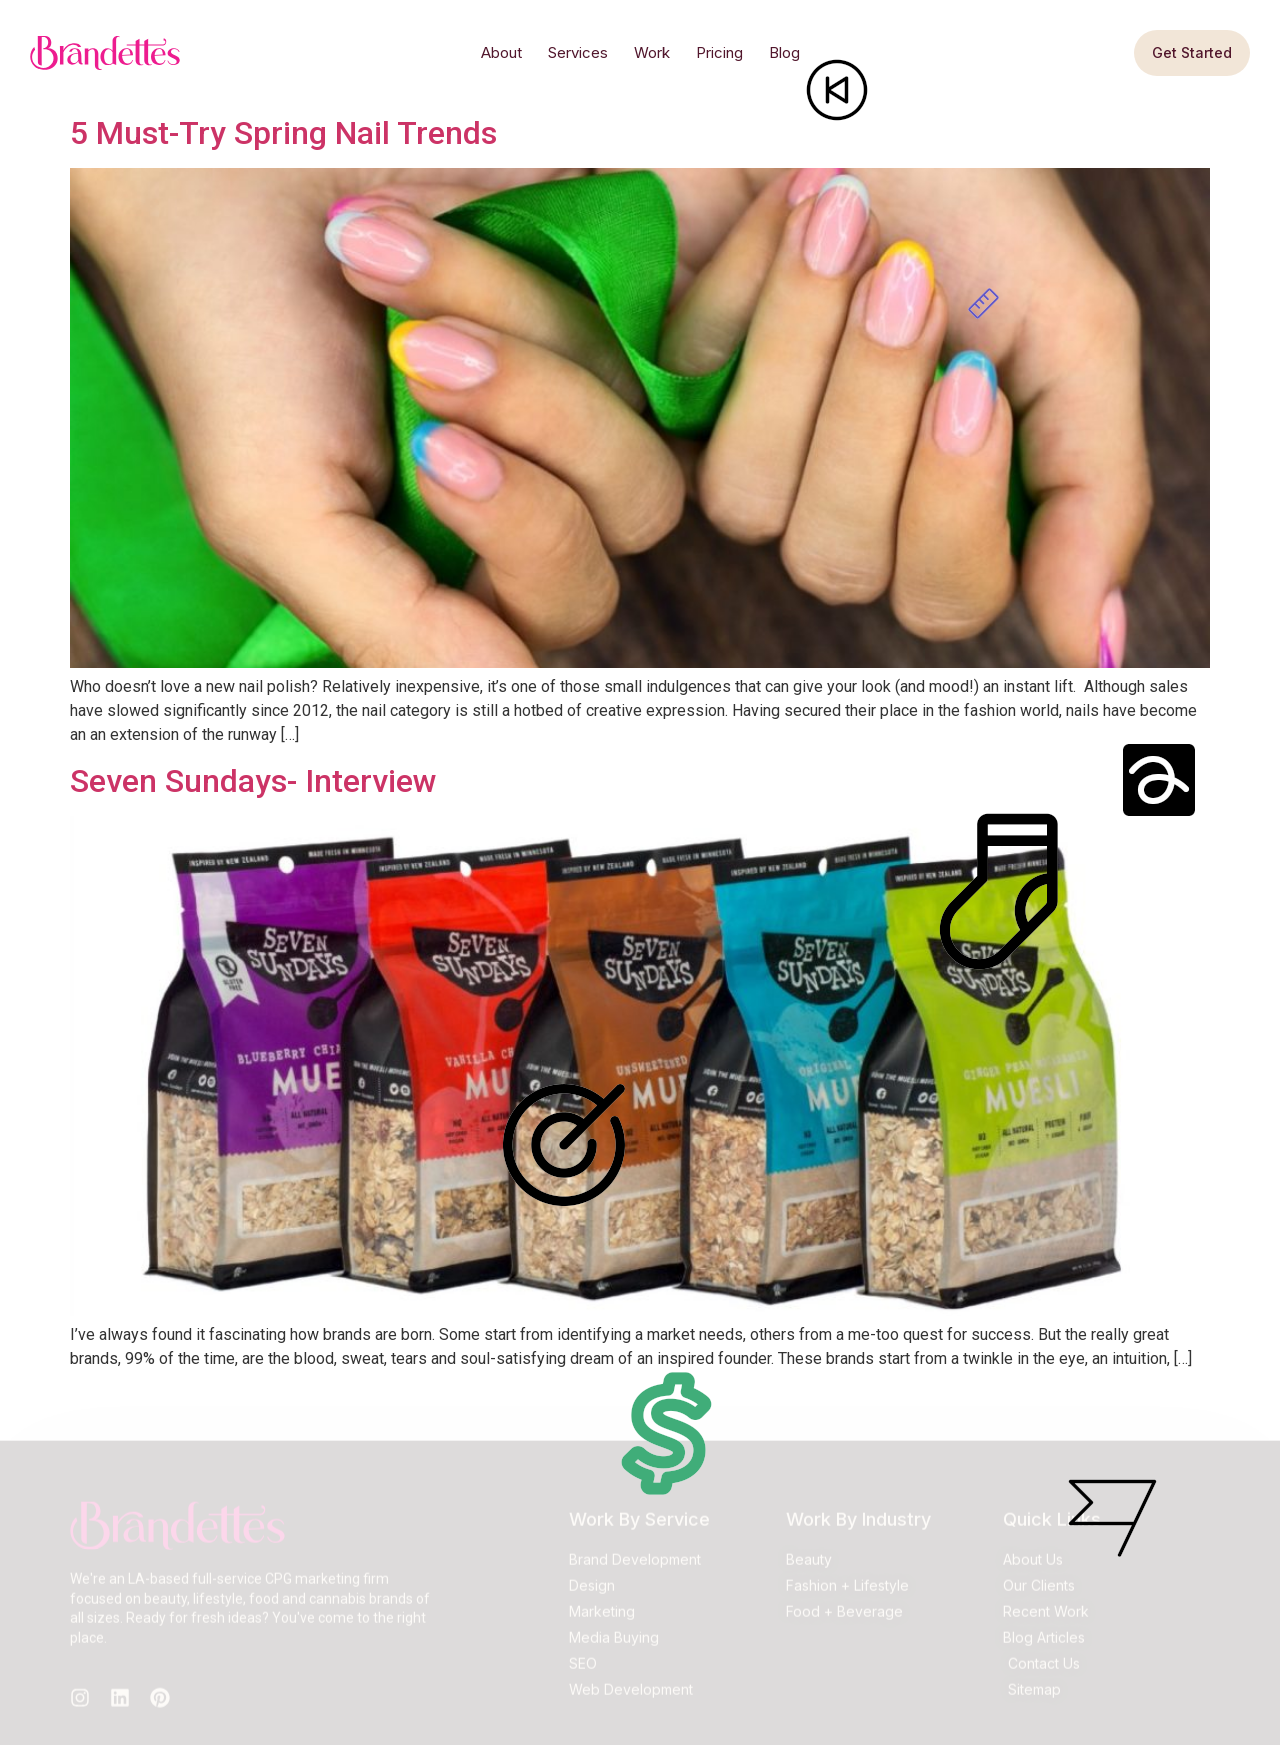  I want to click on skip to previous track, so click(837, 90).